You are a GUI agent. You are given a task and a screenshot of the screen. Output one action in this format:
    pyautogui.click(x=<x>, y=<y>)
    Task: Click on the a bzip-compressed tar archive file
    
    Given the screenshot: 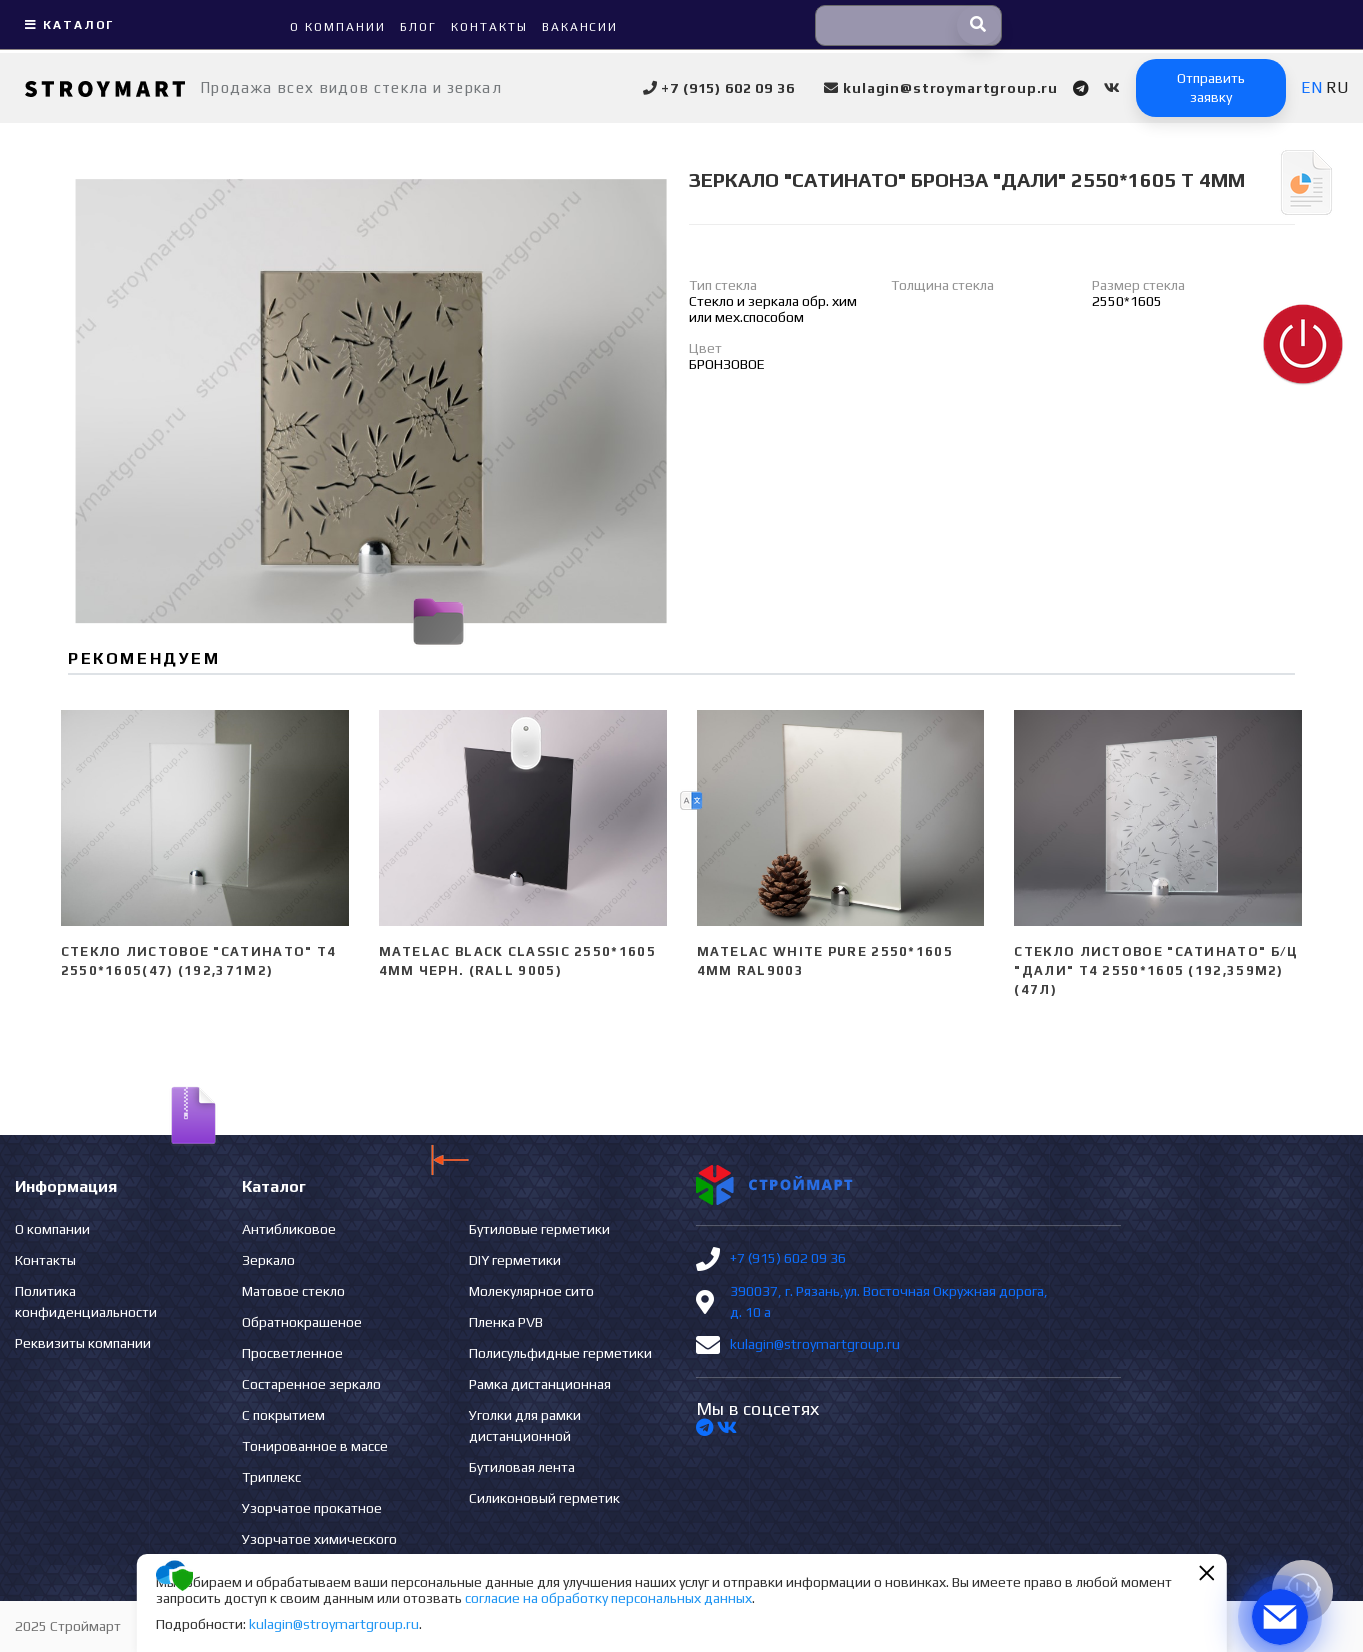 What is the action you would take?
    pyautogui.click(x=193, y=1116)
    